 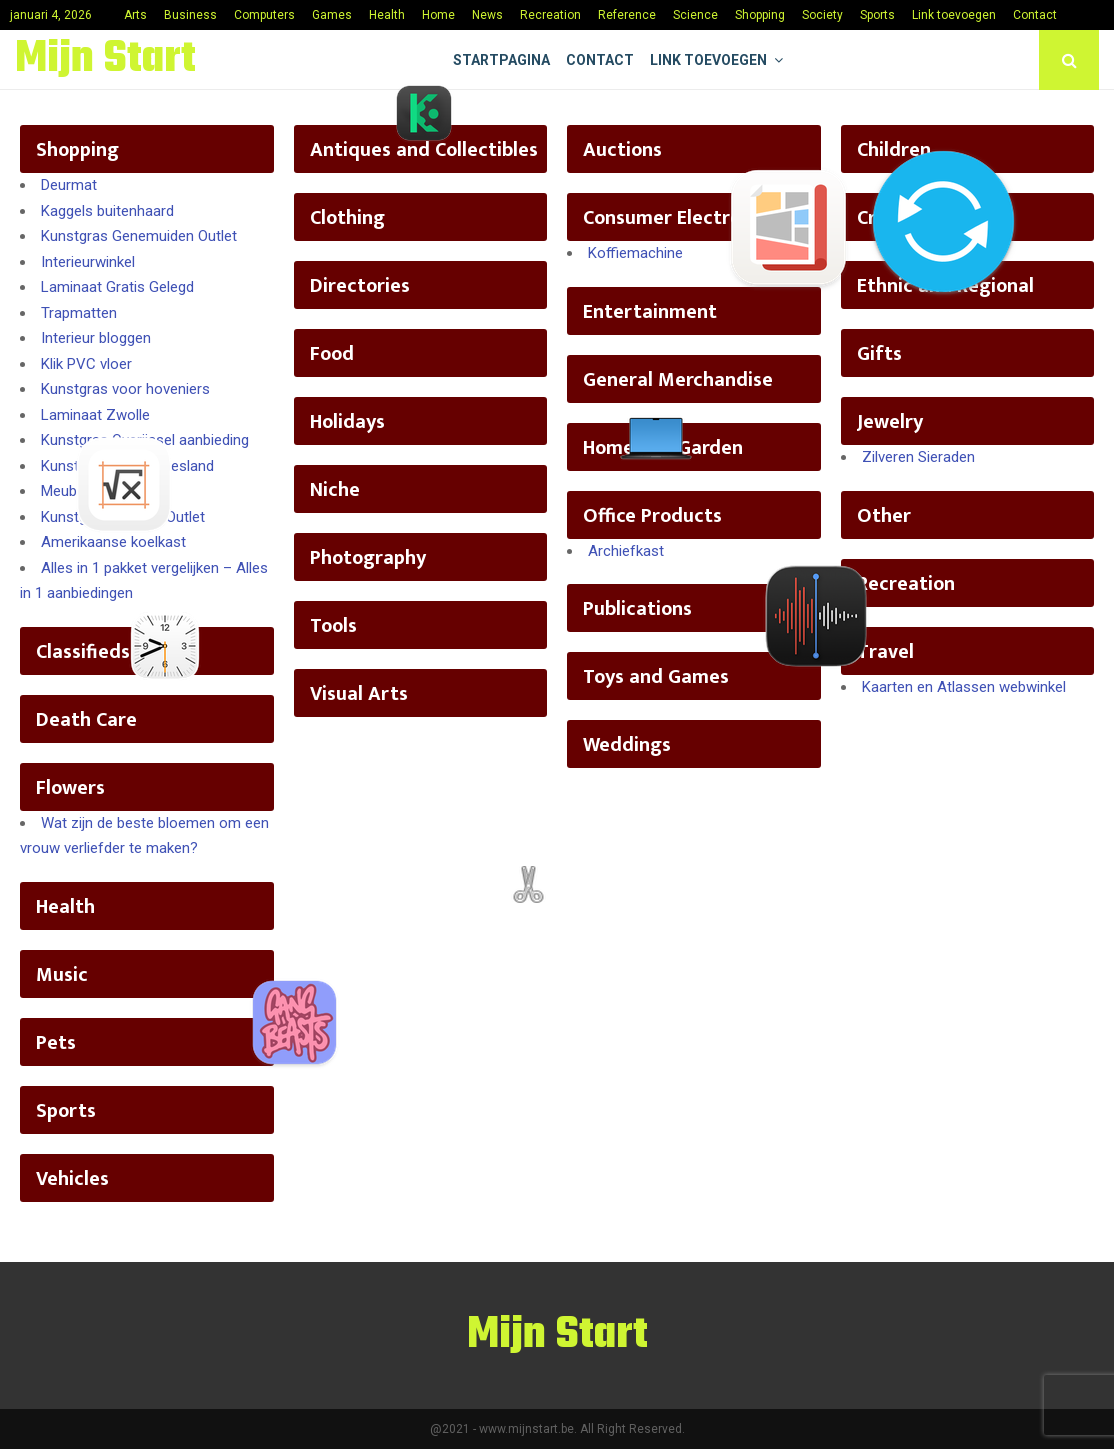 I want to click on open cachyos kernel manager, so click(x=424, y=113).